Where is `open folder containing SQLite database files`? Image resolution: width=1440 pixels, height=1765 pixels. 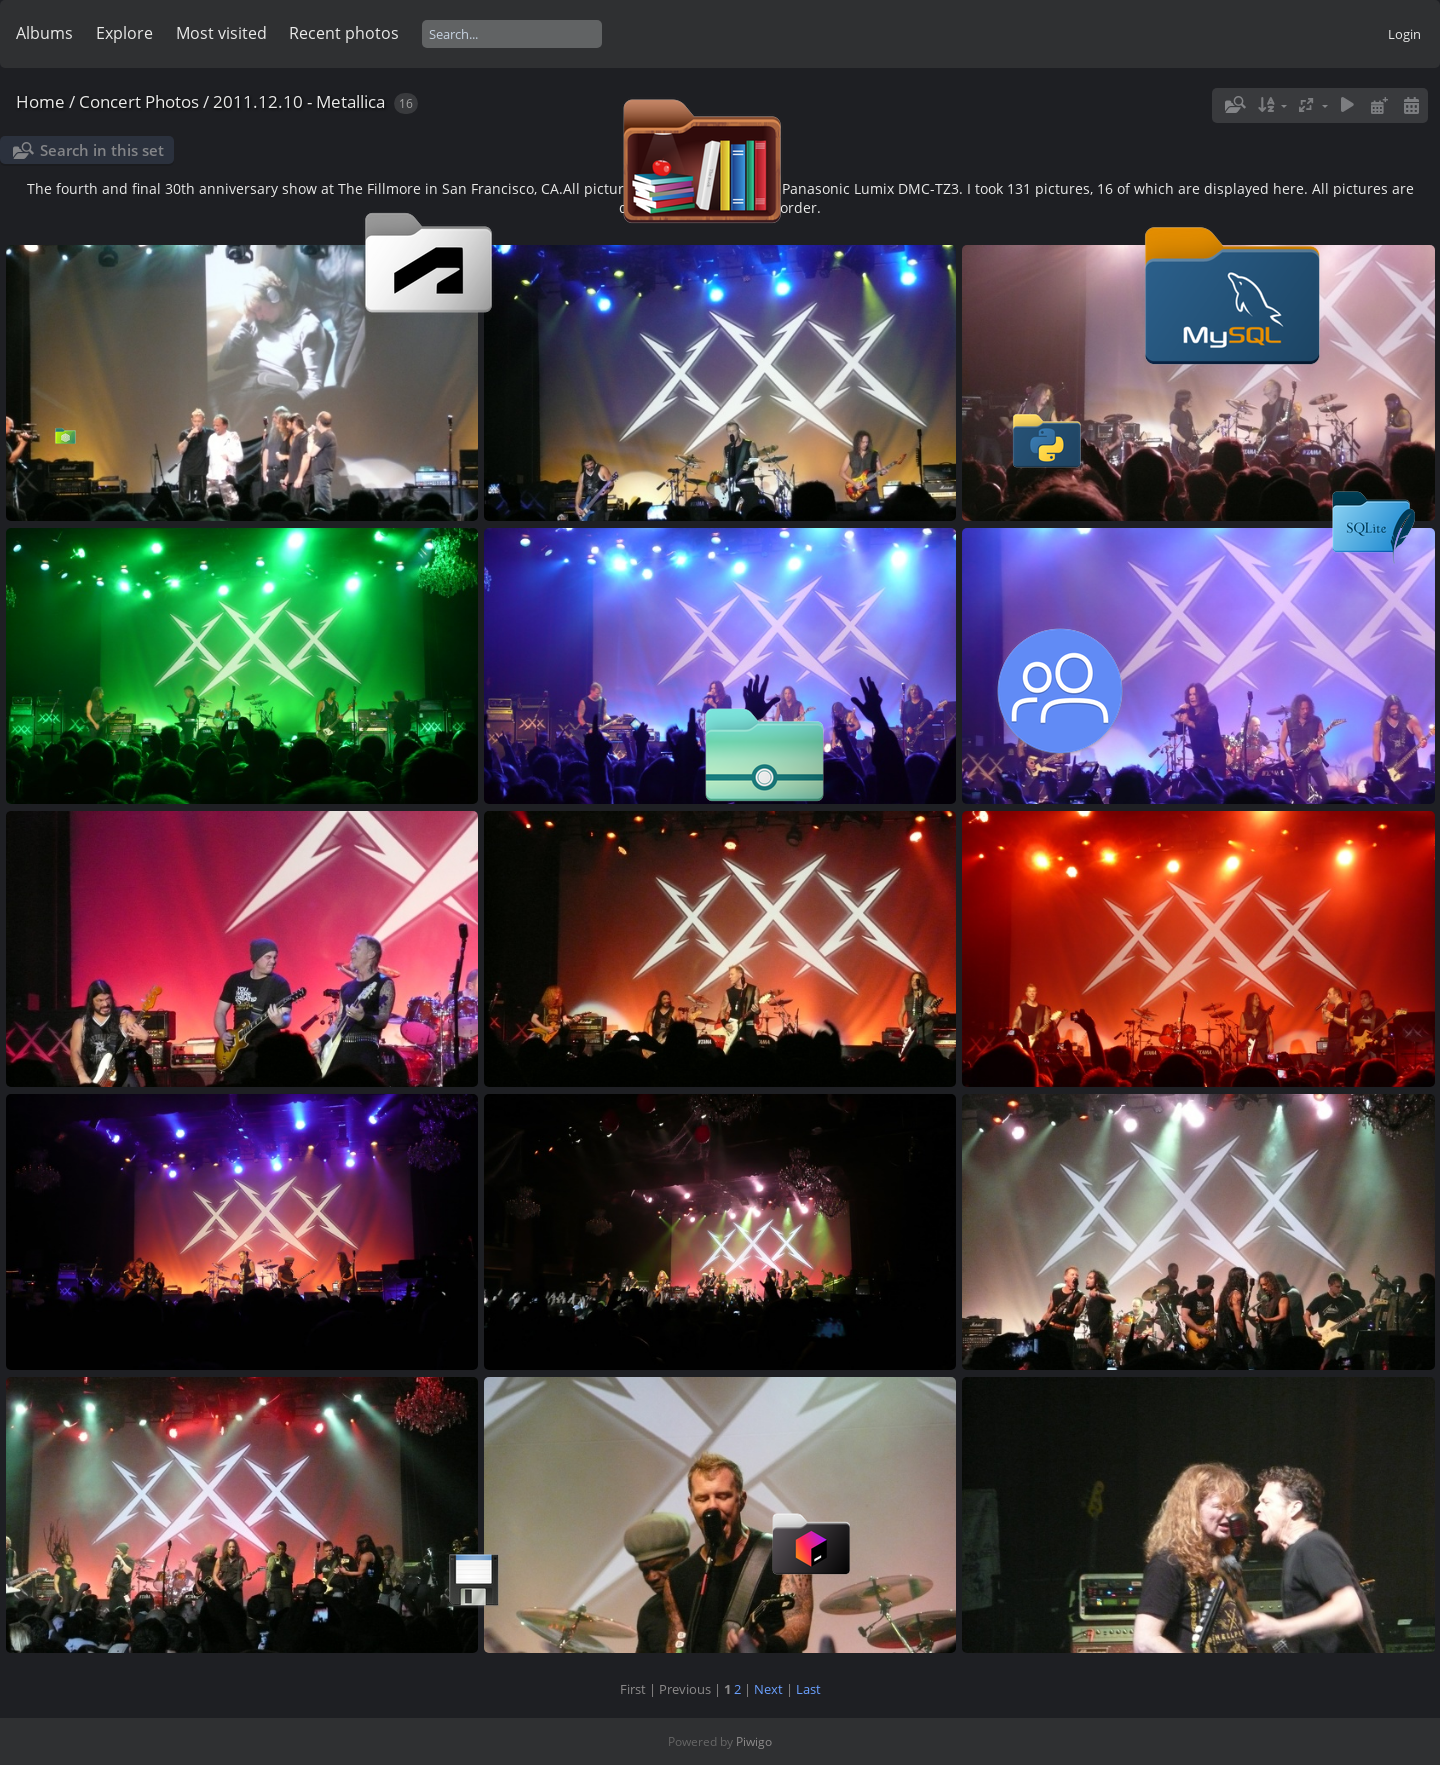 open folder containing SQLite database files is located at coordinates (1371, 524).